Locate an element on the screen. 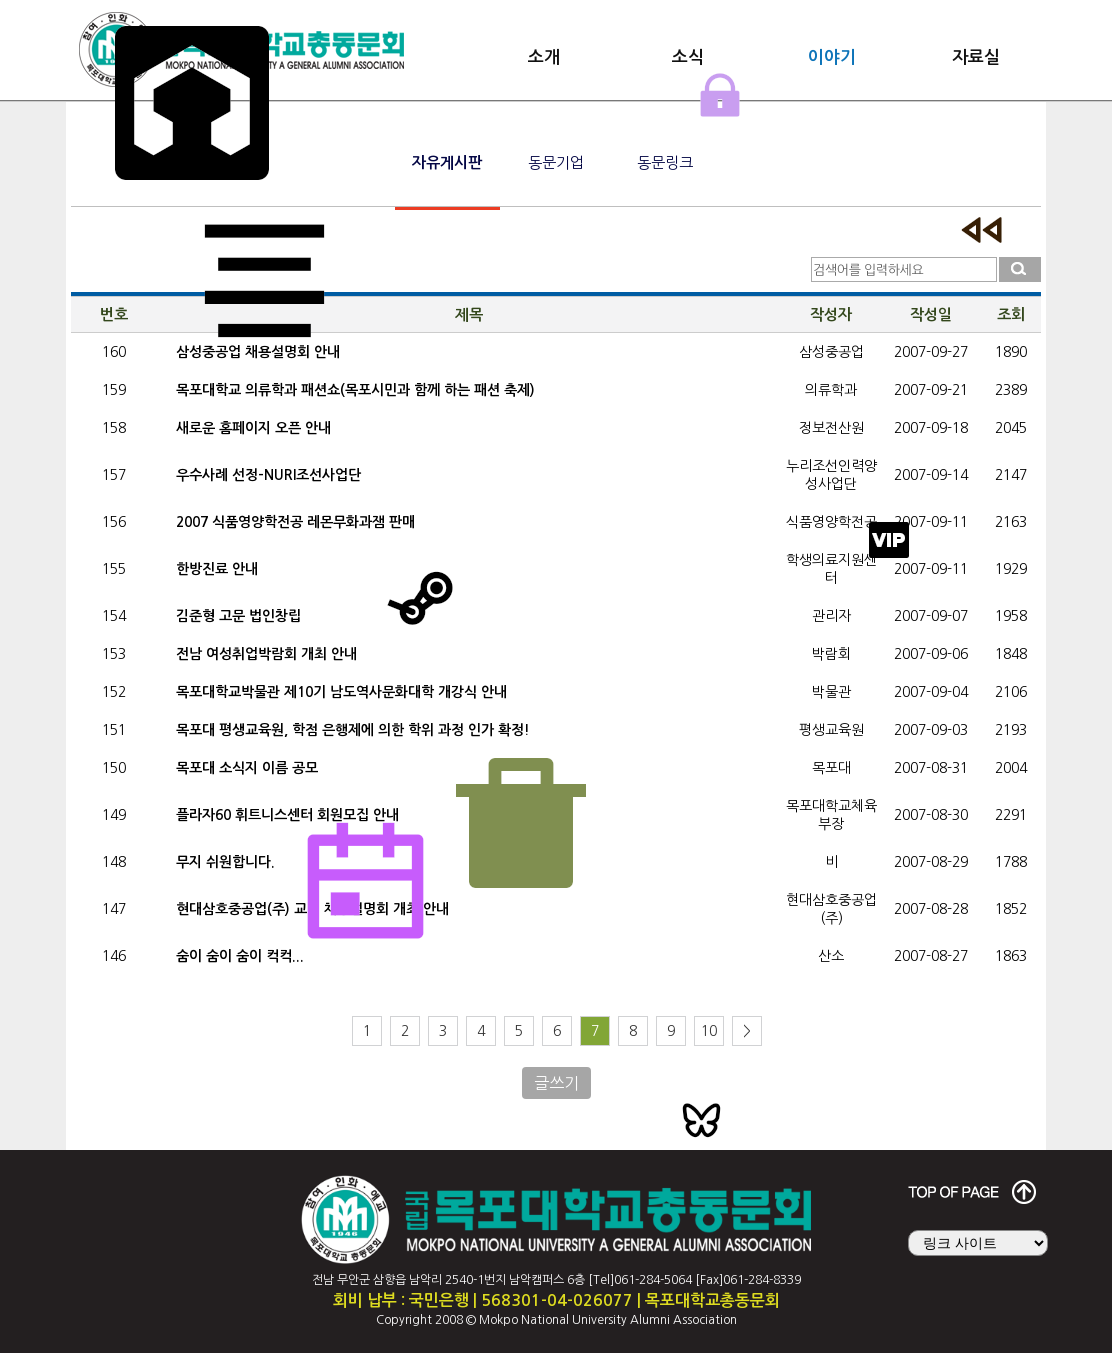 This screenshot has height=1353, width=1112. open LMMS digital audio workstation is located at coordinates (192, 103).